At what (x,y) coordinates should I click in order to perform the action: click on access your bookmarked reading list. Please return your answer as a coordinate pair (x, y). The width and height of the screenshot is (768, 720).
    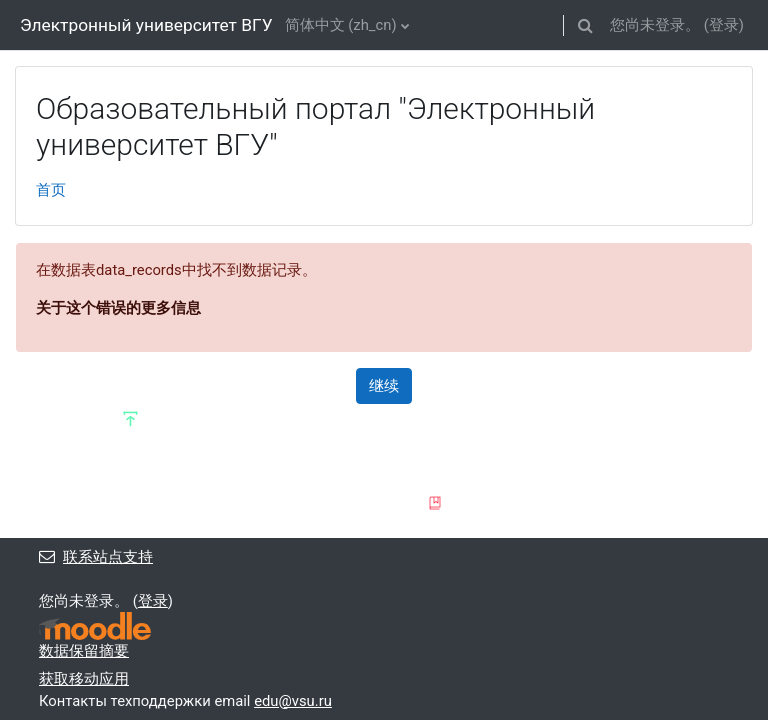
    Looking at the image, I should click on (435, 503).